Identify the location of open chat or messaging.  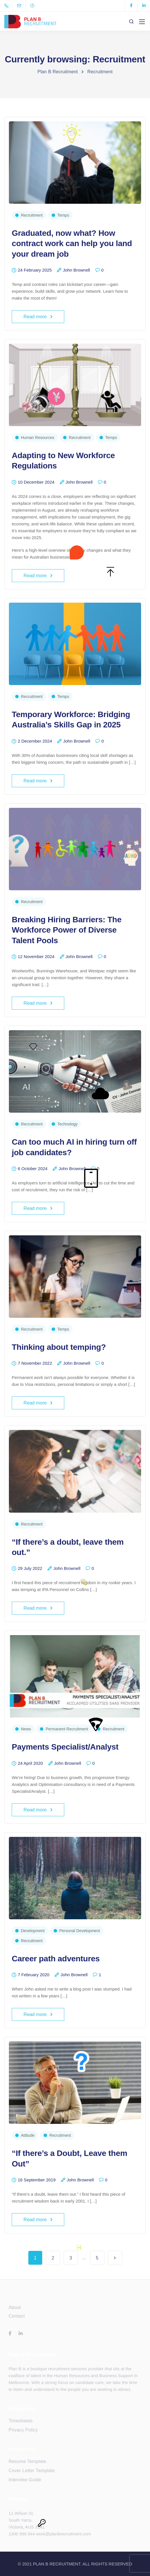
(76, 553).